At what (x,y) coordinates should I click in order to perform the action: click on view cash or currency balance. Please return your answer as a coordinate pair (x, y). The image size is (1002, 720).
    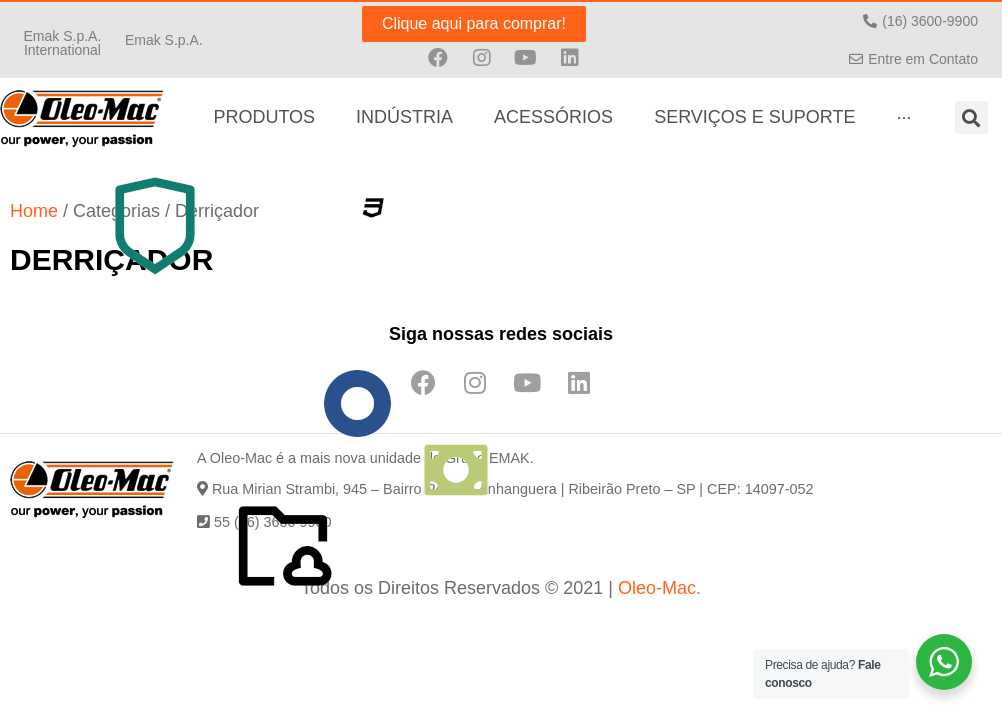
    Looking at the image, I should click on (456, 470).